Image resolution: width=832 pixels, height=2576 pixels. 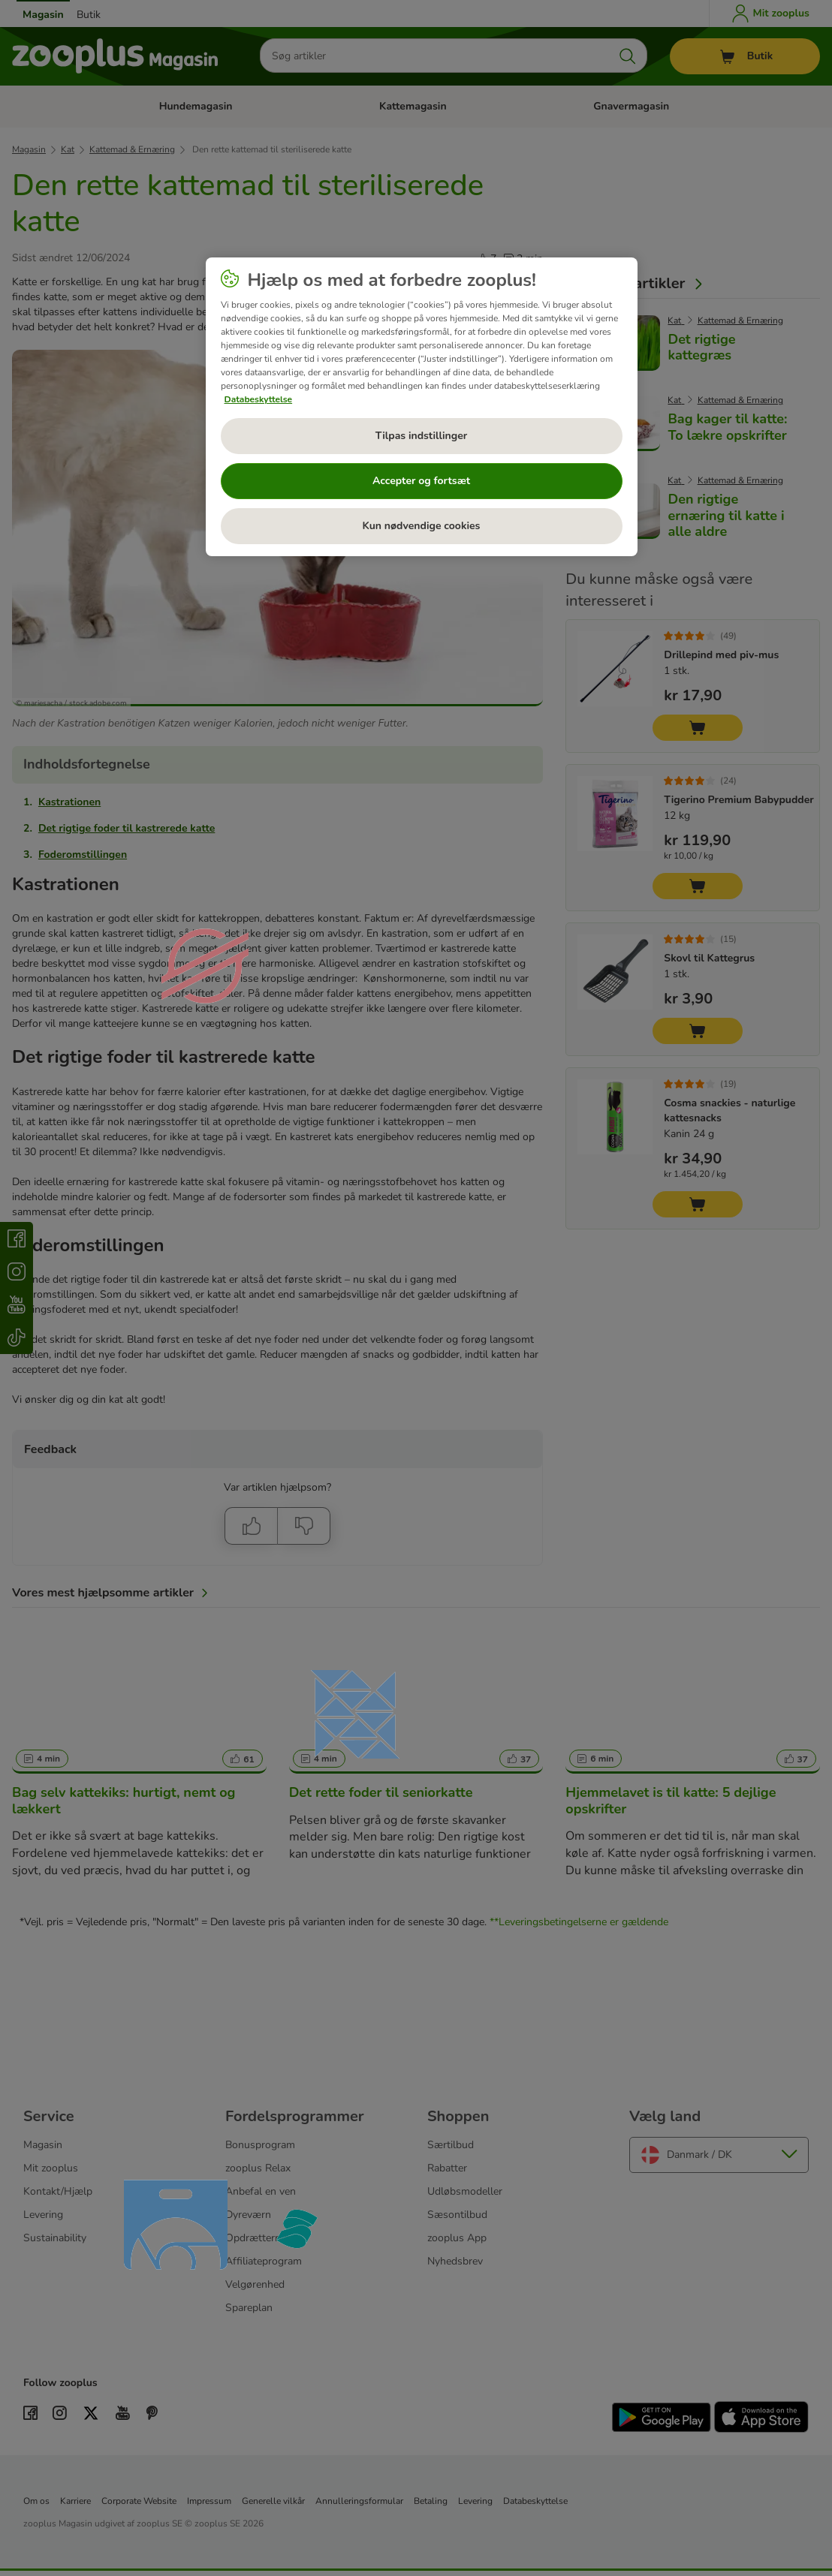 What do you see at coordinates (355, 1714) in the screenshot?
I see `NSIS (Nullsoft Scriptable Install System) logo` at bounding box center [355, 1714].